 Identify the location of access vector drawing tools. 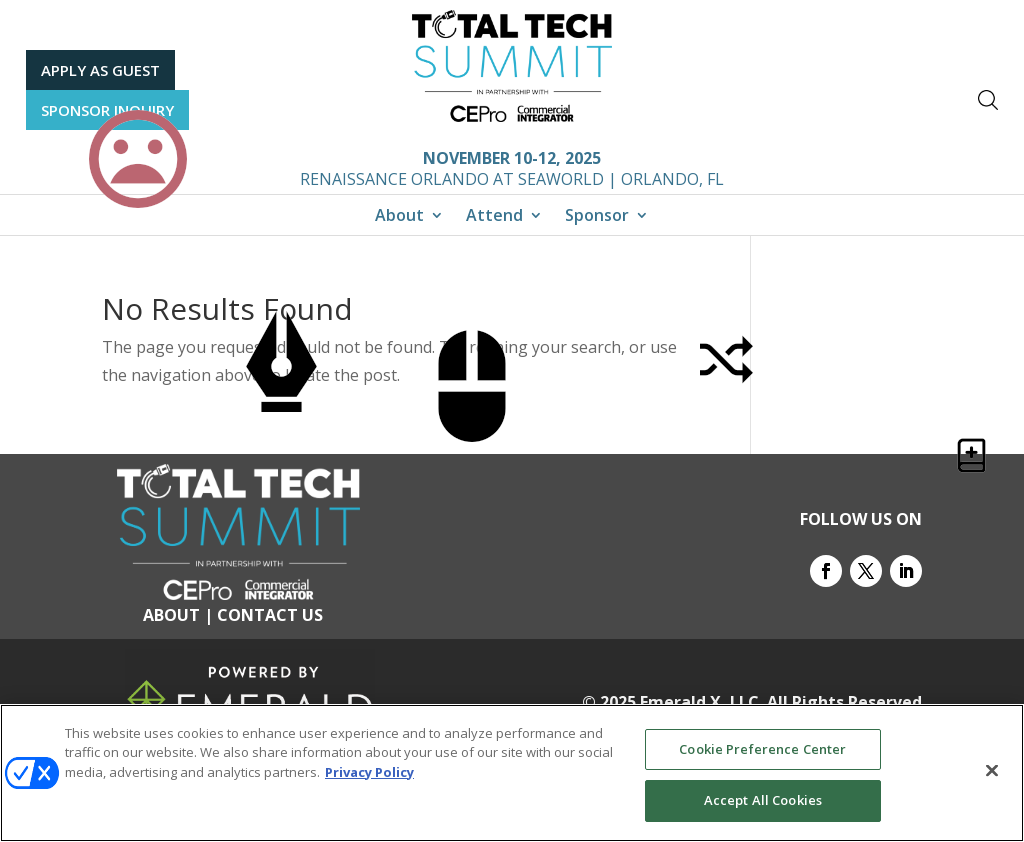
(281, 361).